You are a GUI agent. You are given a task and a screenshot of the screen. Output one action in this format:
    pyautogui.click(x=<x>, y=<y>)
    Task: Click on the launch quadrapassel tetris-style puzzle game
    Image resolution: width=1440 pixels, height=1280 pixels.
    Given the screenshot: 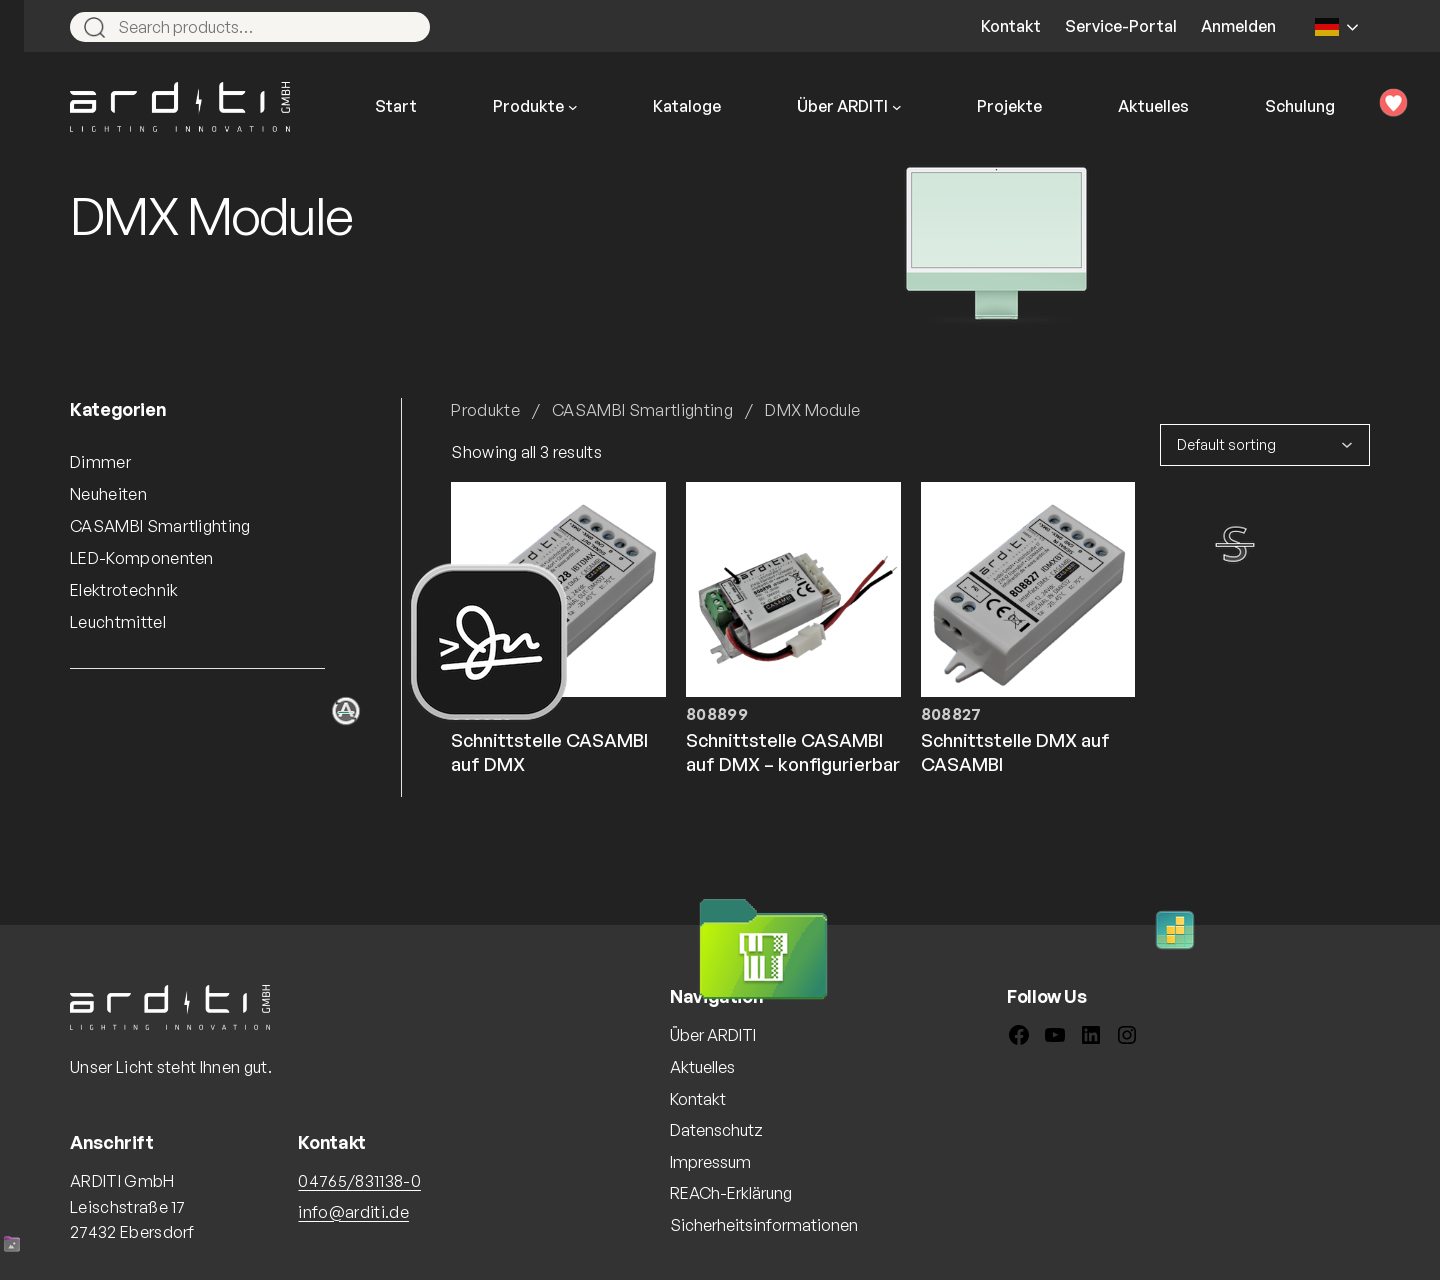 What is the action you would take?
    pyautogui.click(x=1175, y=930)
    